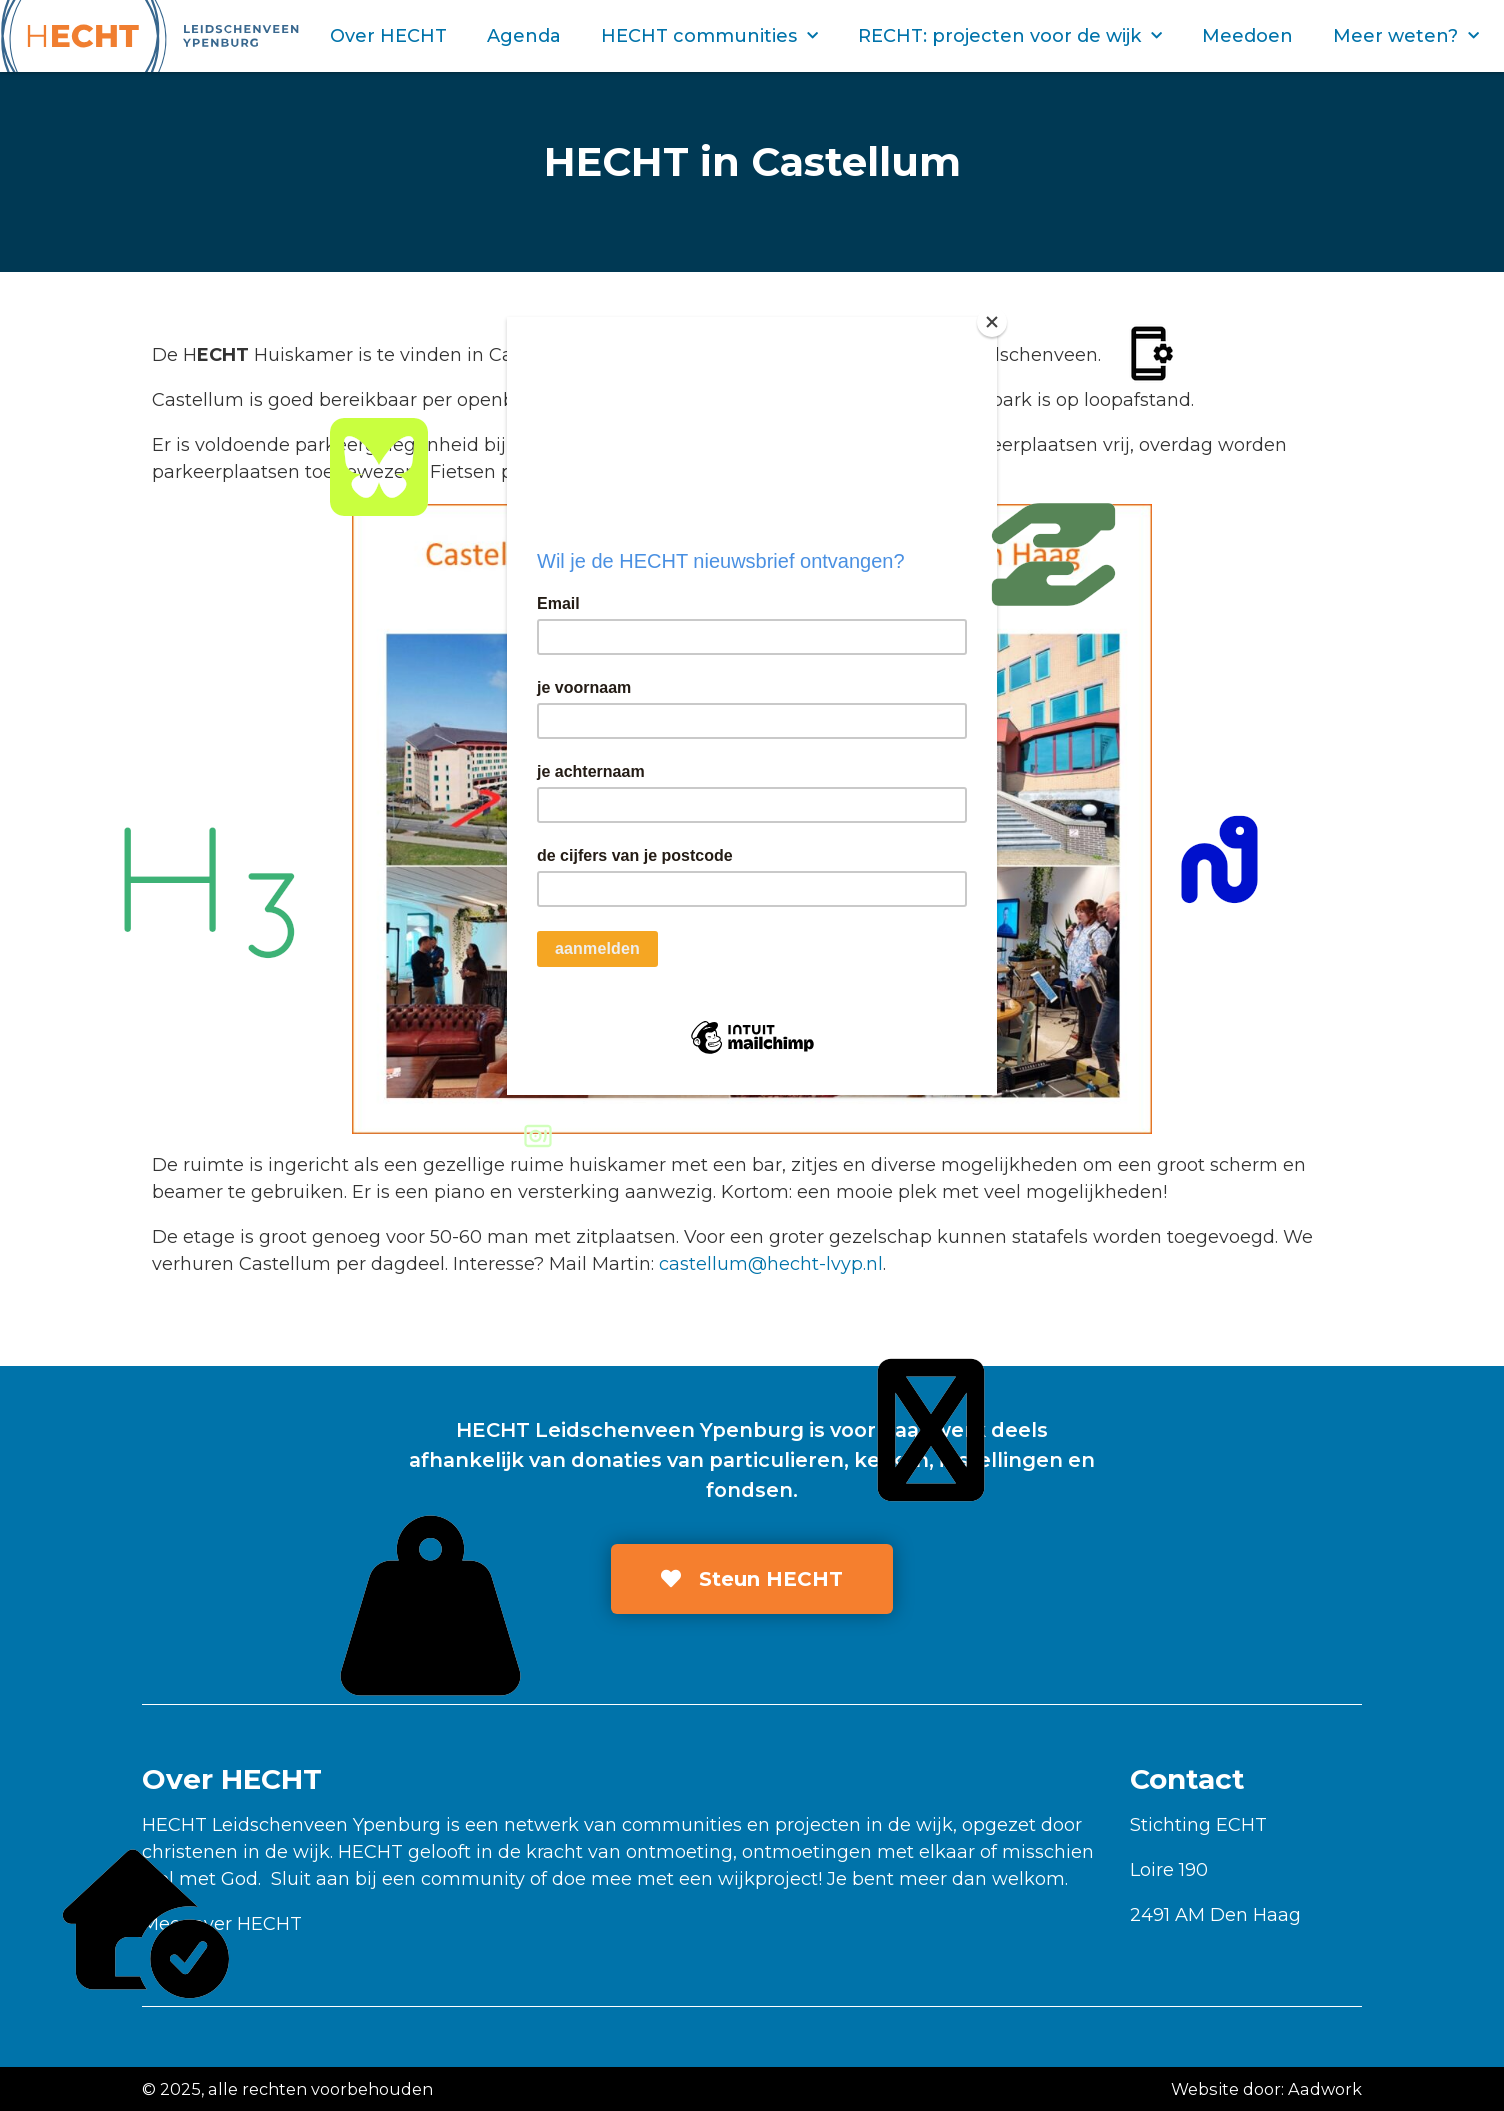 This screenshot has height=2111, width=1504. What do you see at coordinates (1219, 859) in the screenshot?
I see `indicates malware or security threat detected` at bounding box center [1219, 859].